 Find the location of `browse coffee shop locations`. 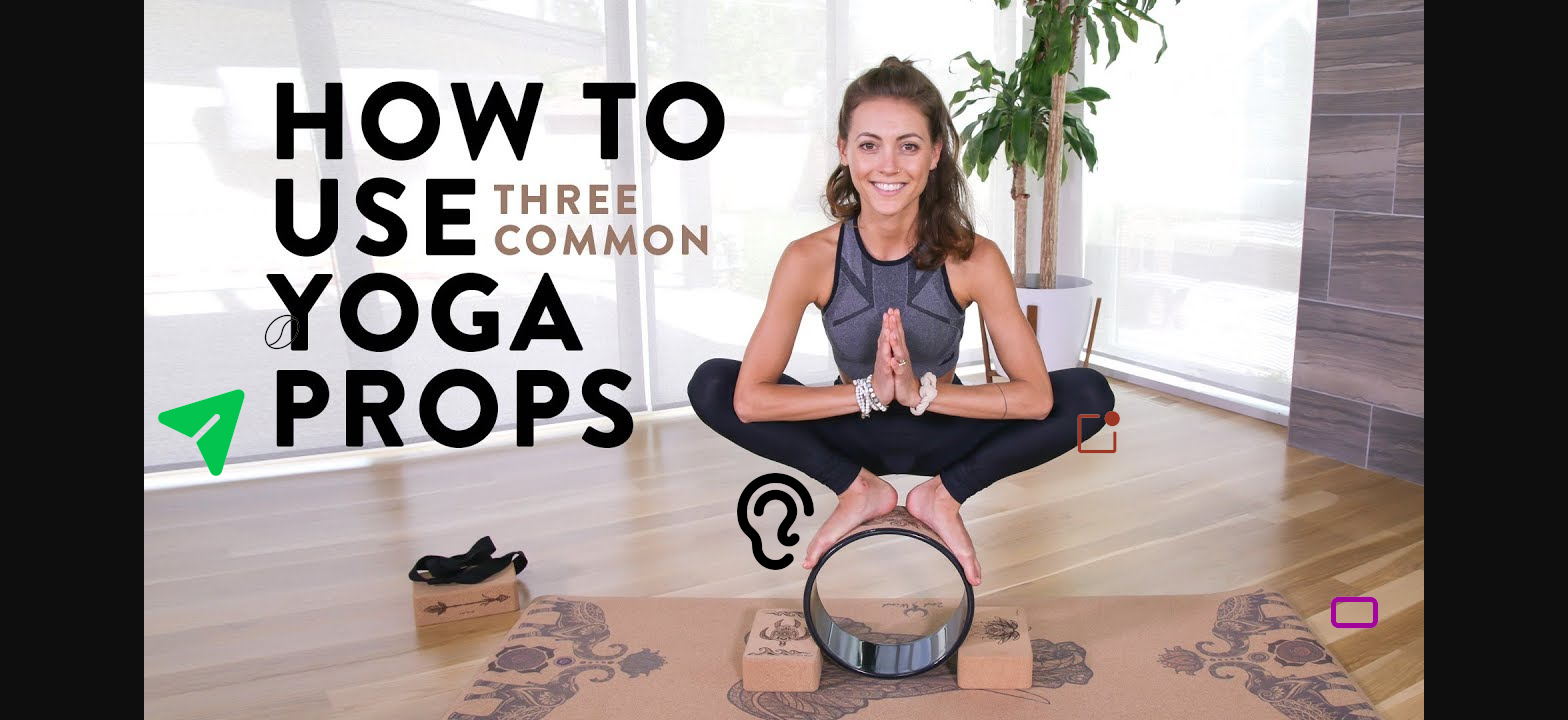

browse coffee shop locations is located at coordinates (282, 332).